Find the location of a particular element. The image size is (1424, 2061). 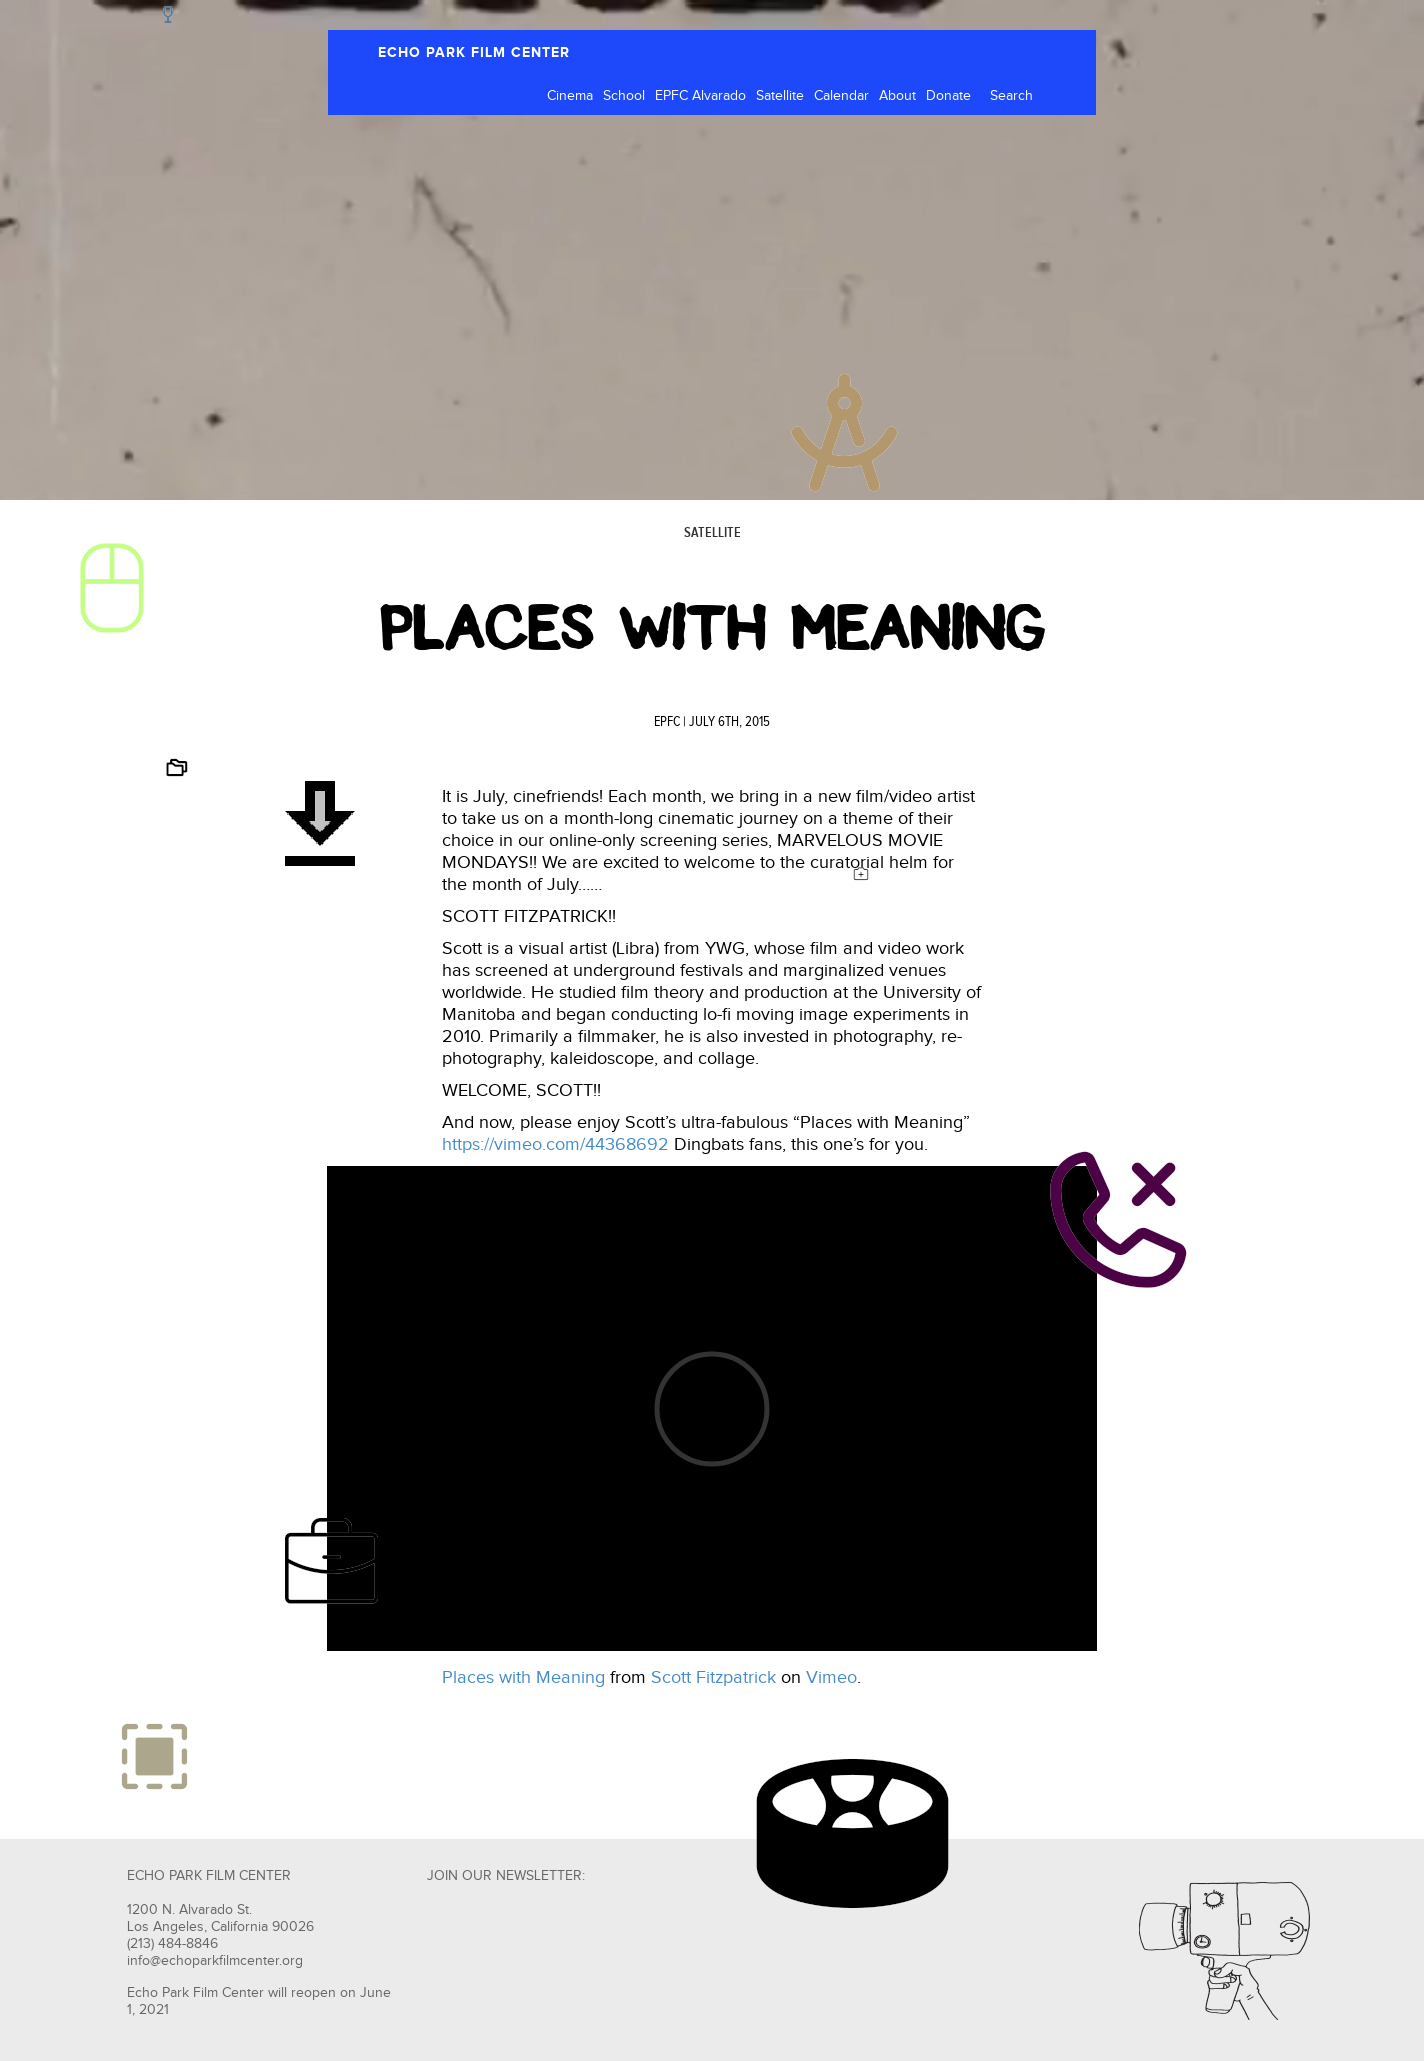

browse wine or beverage options is located at coordinates (168, 14).